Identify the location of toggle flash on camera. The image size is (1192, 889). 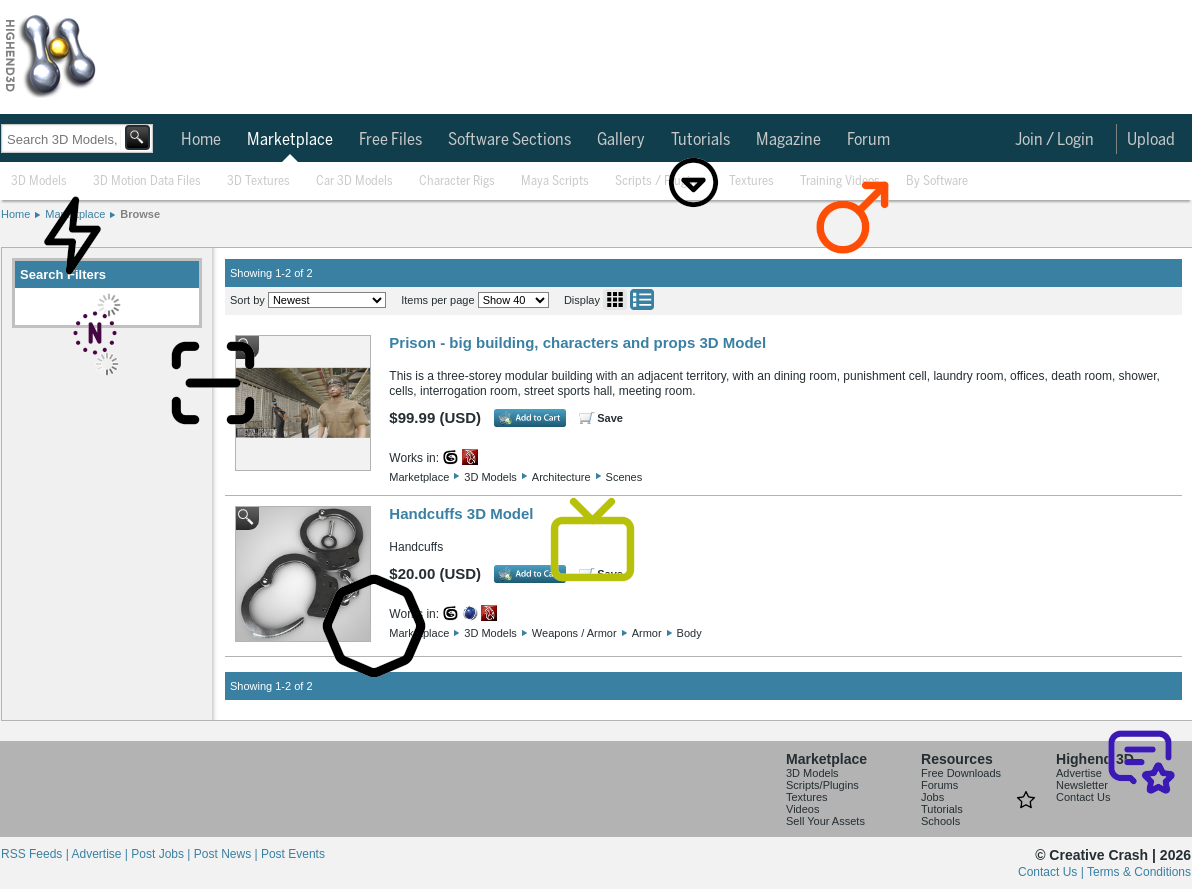
(72, 235).